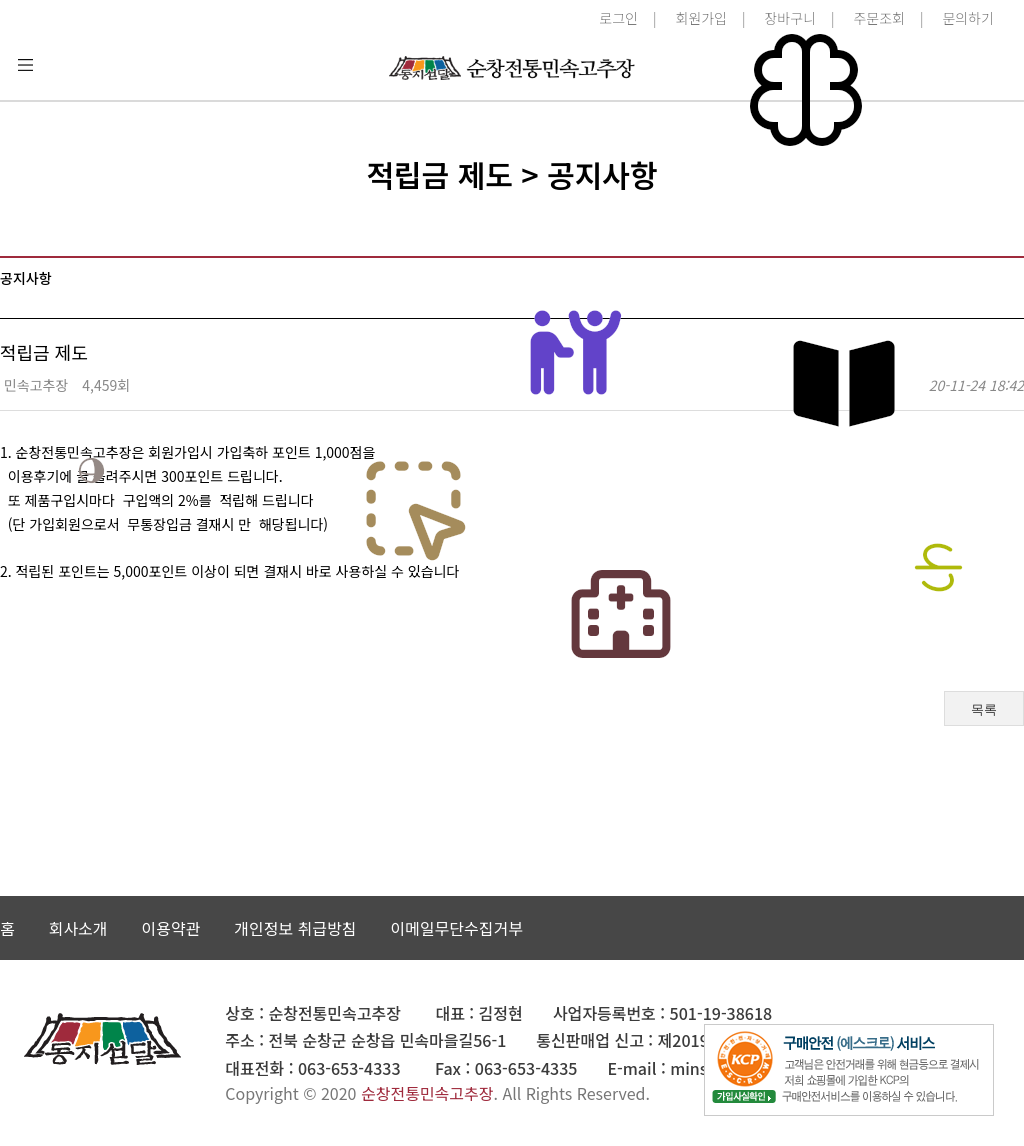 This screenshot has height=1146, width=1024. What do you see at coordinates (938, 567) in the screenshot?
I see `apply strikethrough formatting to selected text` at bounding box center [938, 567].